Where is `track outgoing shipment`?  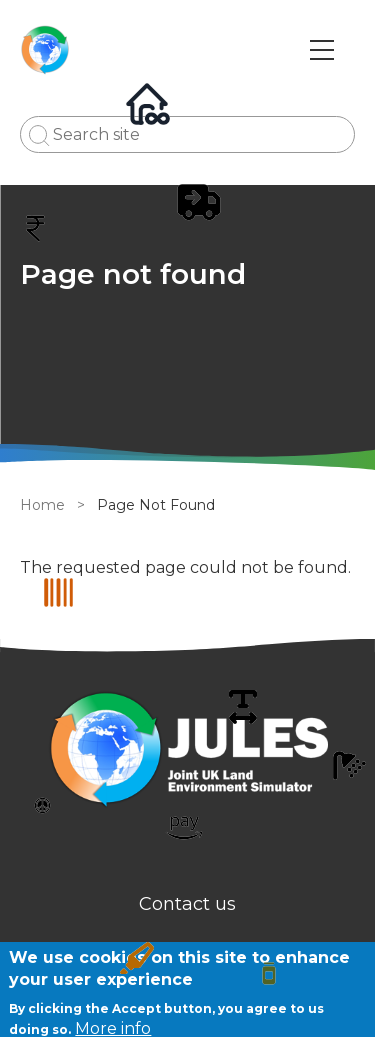
track outgoing shipment is located at coordinates (199, 201).